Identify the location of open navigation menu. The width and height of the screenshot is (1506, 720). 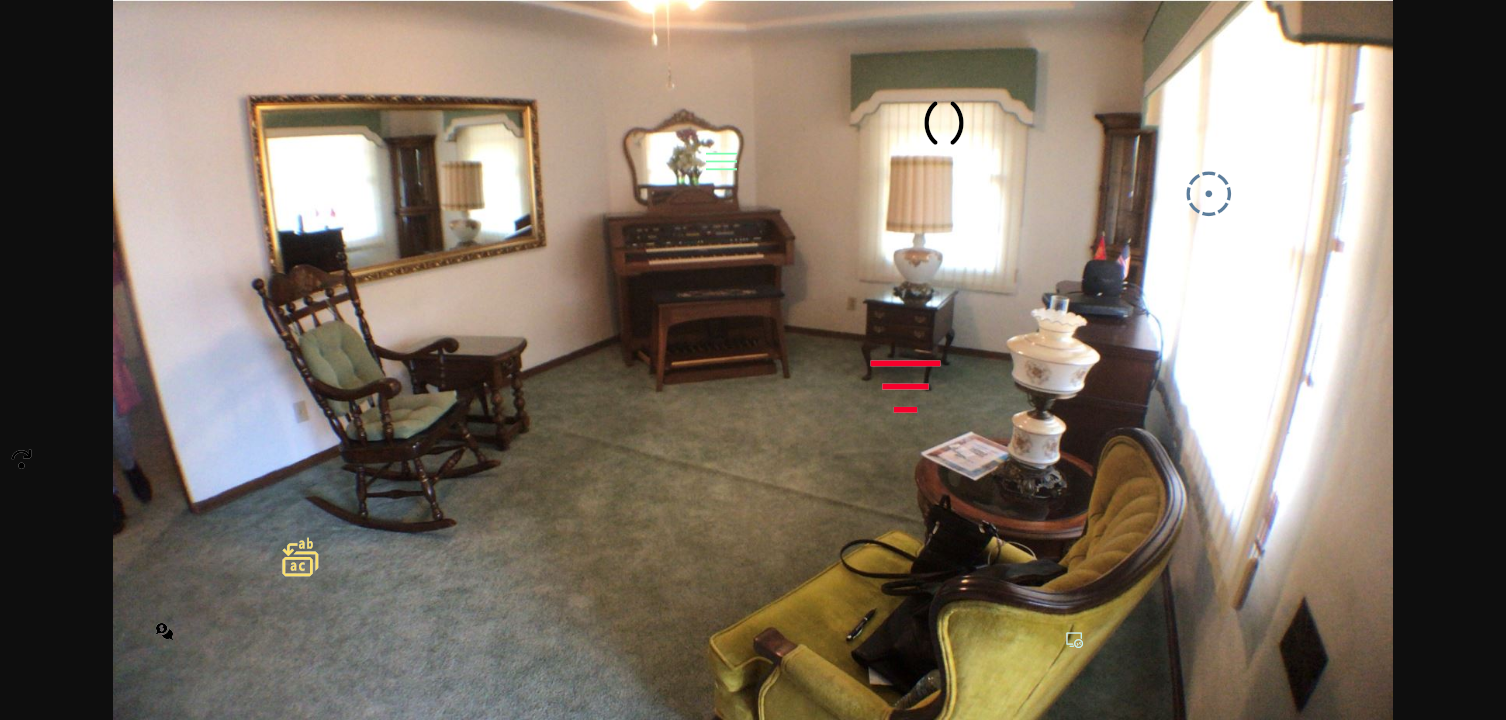
(721, 160).